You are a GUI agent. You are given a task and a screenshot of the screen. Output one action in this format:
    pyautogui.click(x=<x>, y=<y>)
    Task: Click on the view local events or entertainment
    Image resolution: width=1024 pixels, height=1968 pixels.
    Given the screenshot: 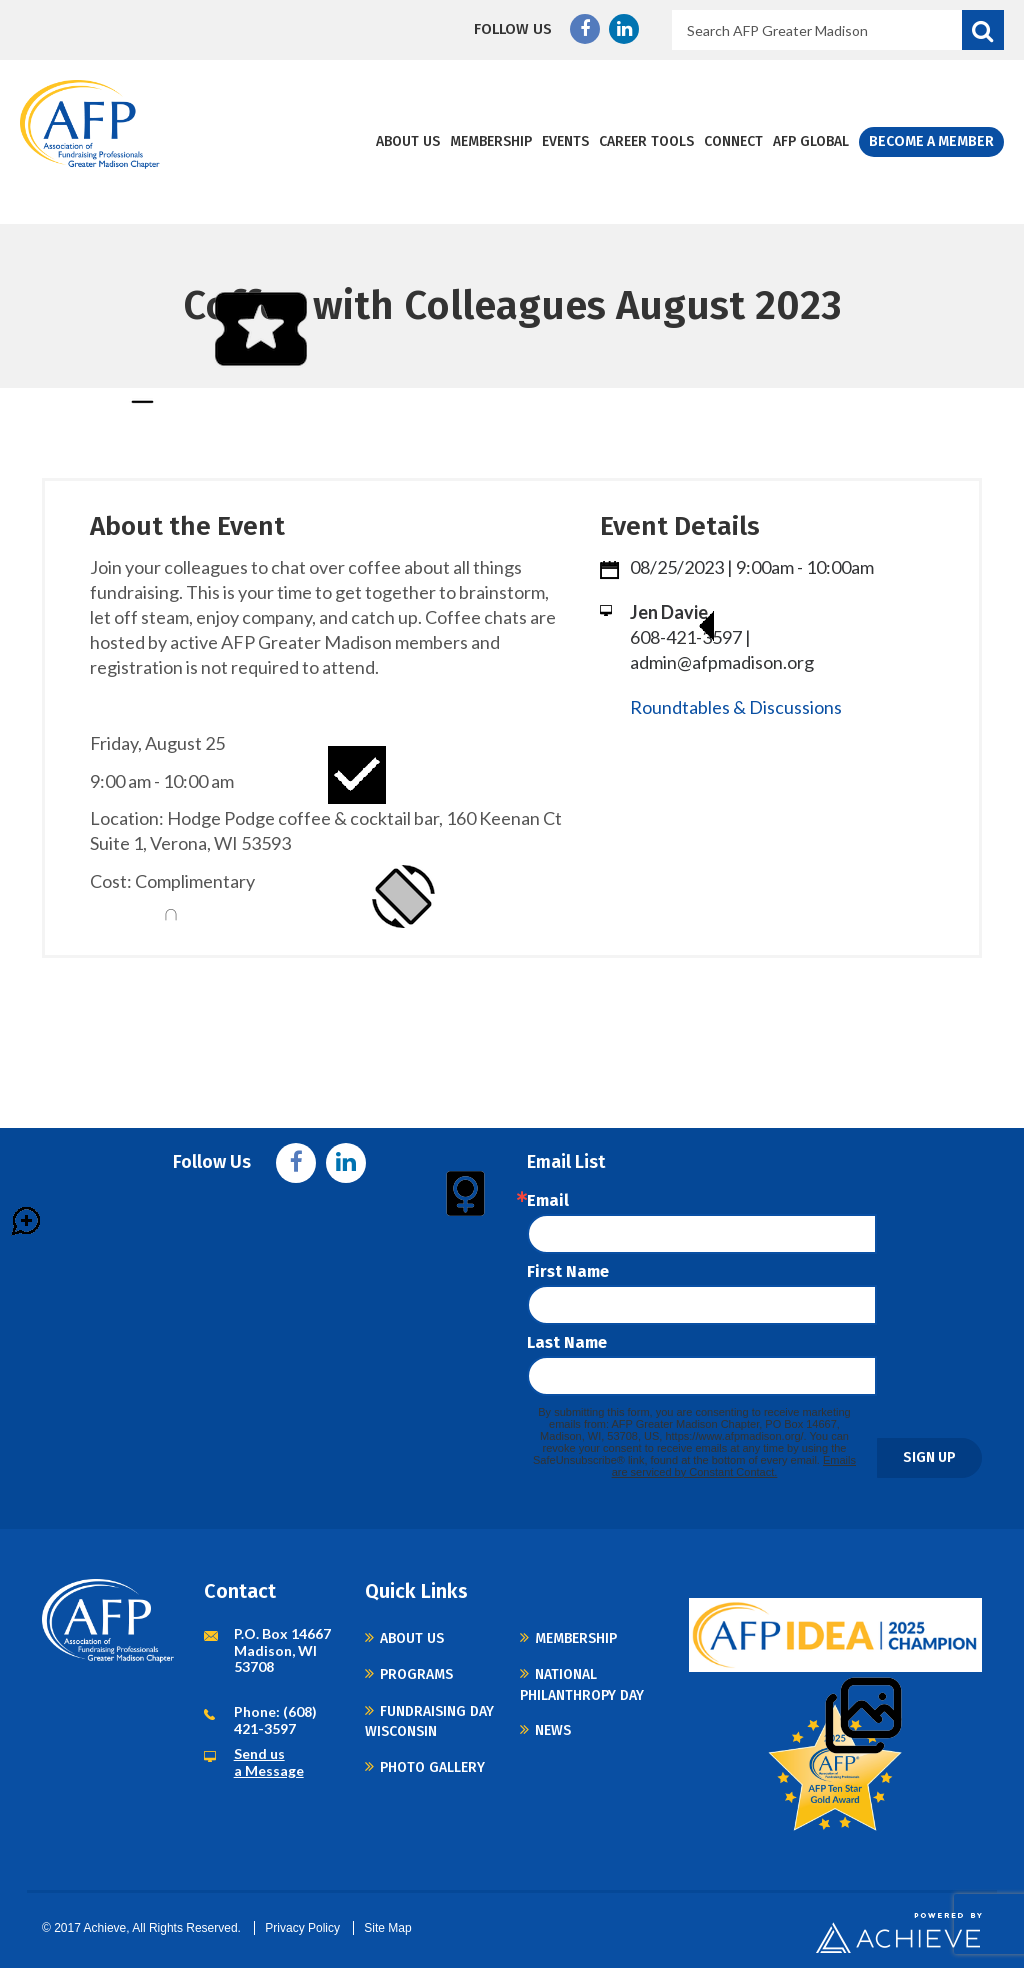 What is the action you would take?
    pyautogui.click(x=261, y=329)
    